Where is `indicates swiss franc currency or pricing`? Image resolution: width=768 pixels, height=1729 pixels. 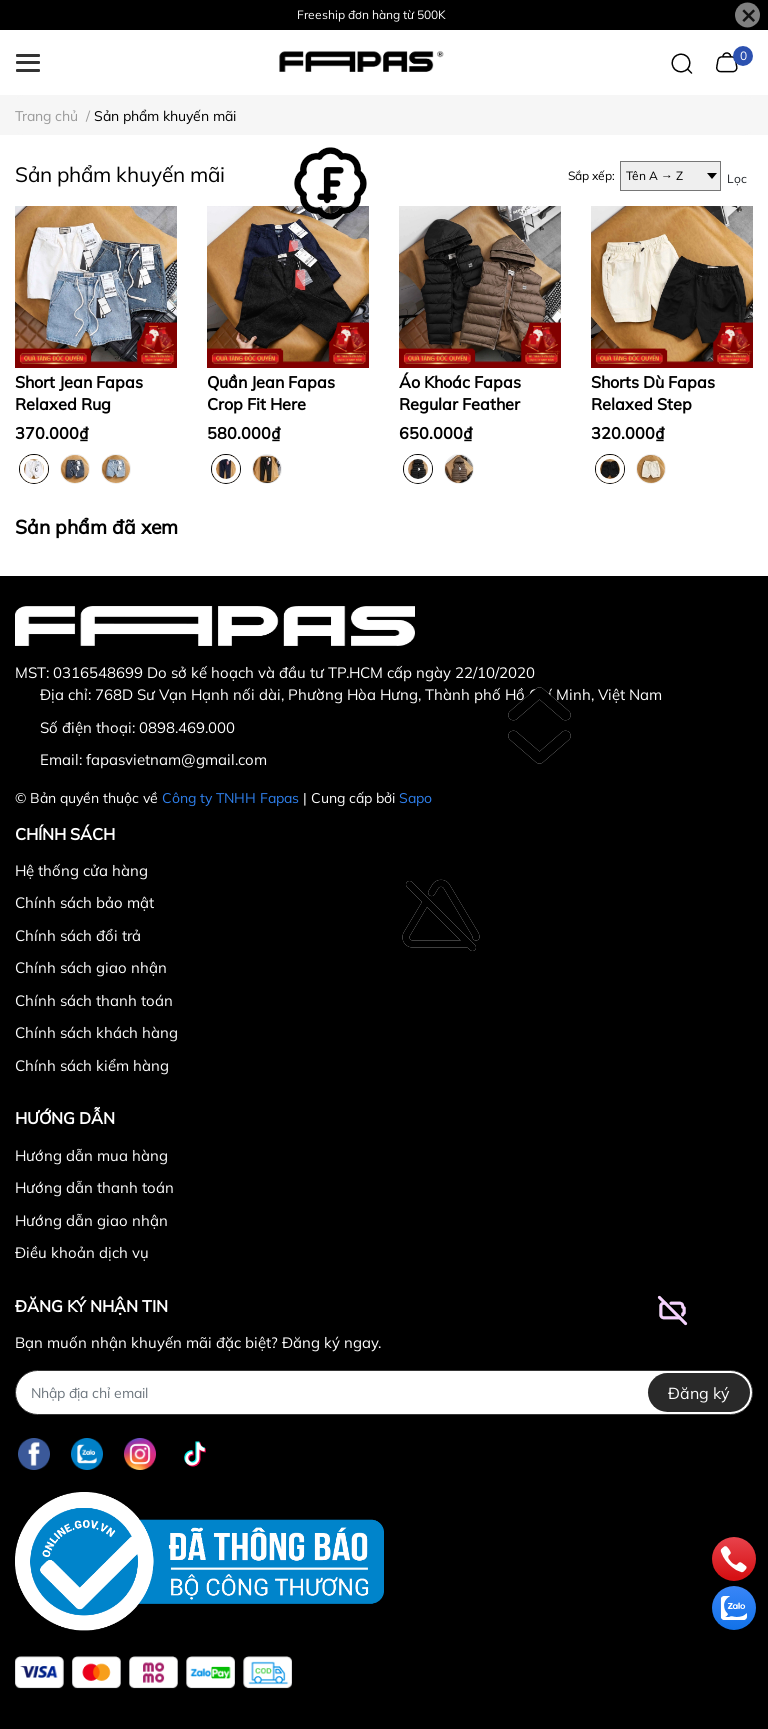 indicates swiss franc currency or pricing is located at coordinates (330, 183).